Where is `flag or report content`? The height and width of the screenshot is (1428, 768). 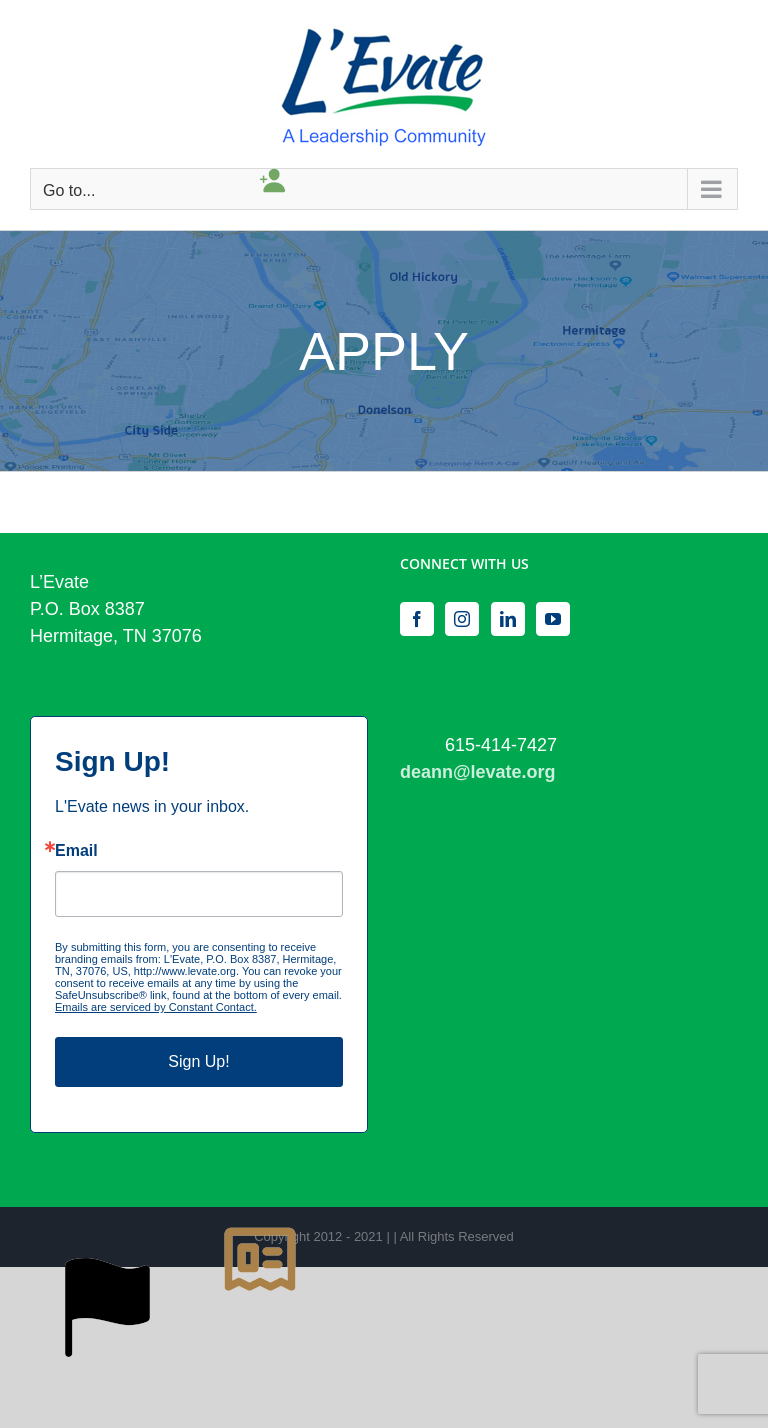 flag or report content is located at coordinates (107, 1307).